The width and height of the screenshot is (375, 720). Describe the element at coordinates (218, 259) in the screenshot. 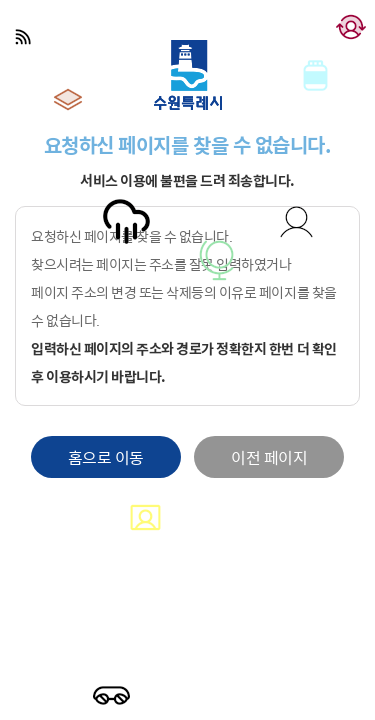

I see `access global or international settings` at that location.